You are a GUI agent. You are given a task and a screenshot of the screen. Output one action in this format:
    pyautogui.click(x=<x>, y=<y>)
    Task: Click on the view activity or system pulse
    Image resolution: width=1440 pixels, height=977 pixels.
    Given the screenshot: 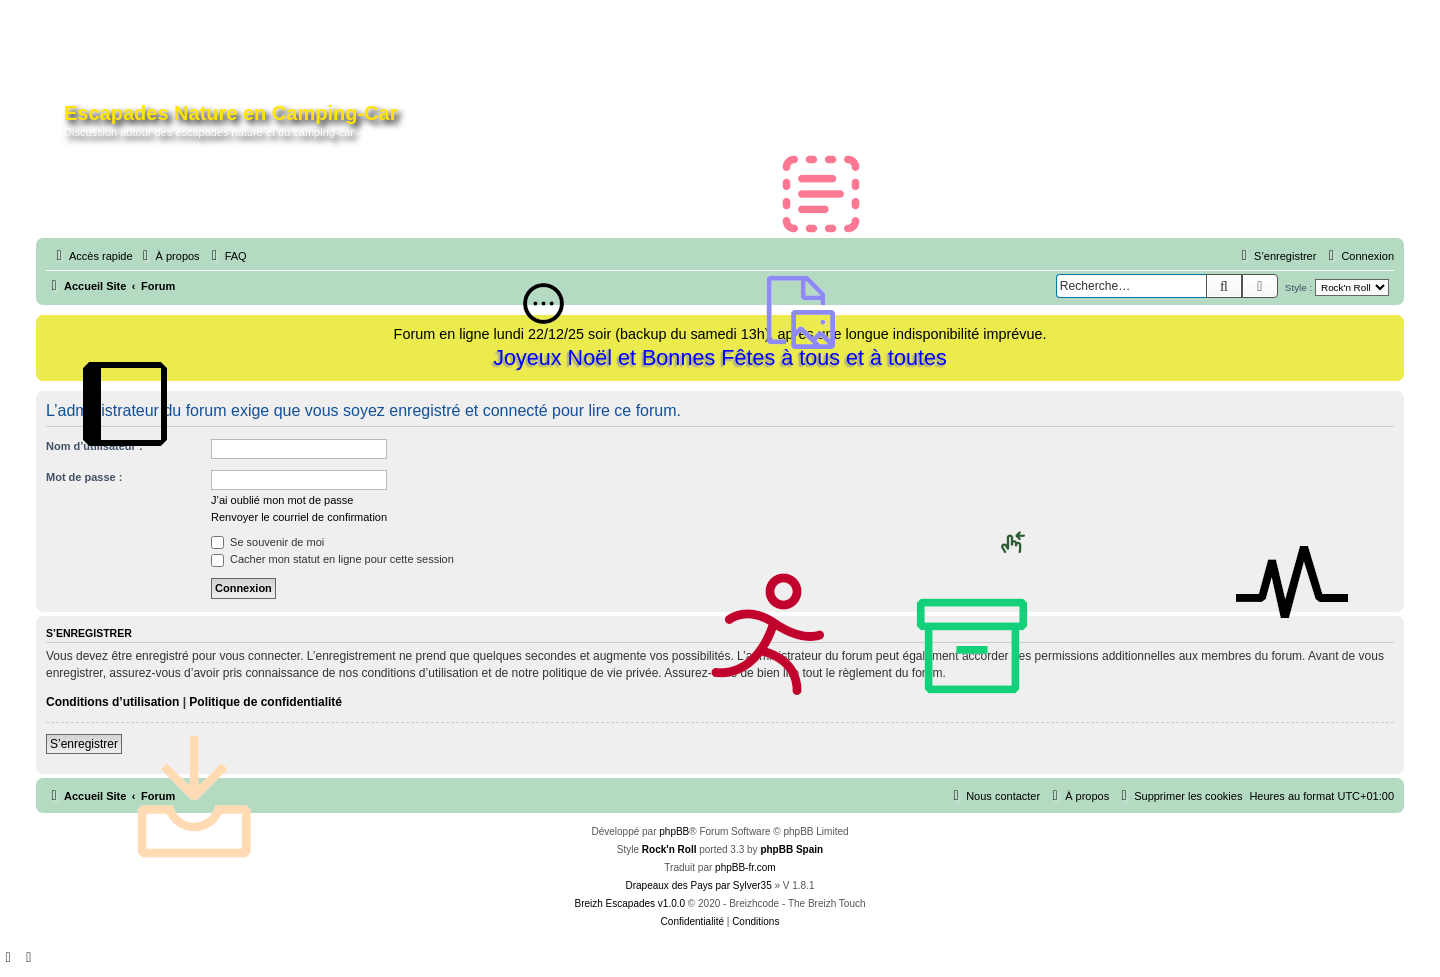 What is the action you would take?
    pyautogui.click(x=1292, y=586)
    